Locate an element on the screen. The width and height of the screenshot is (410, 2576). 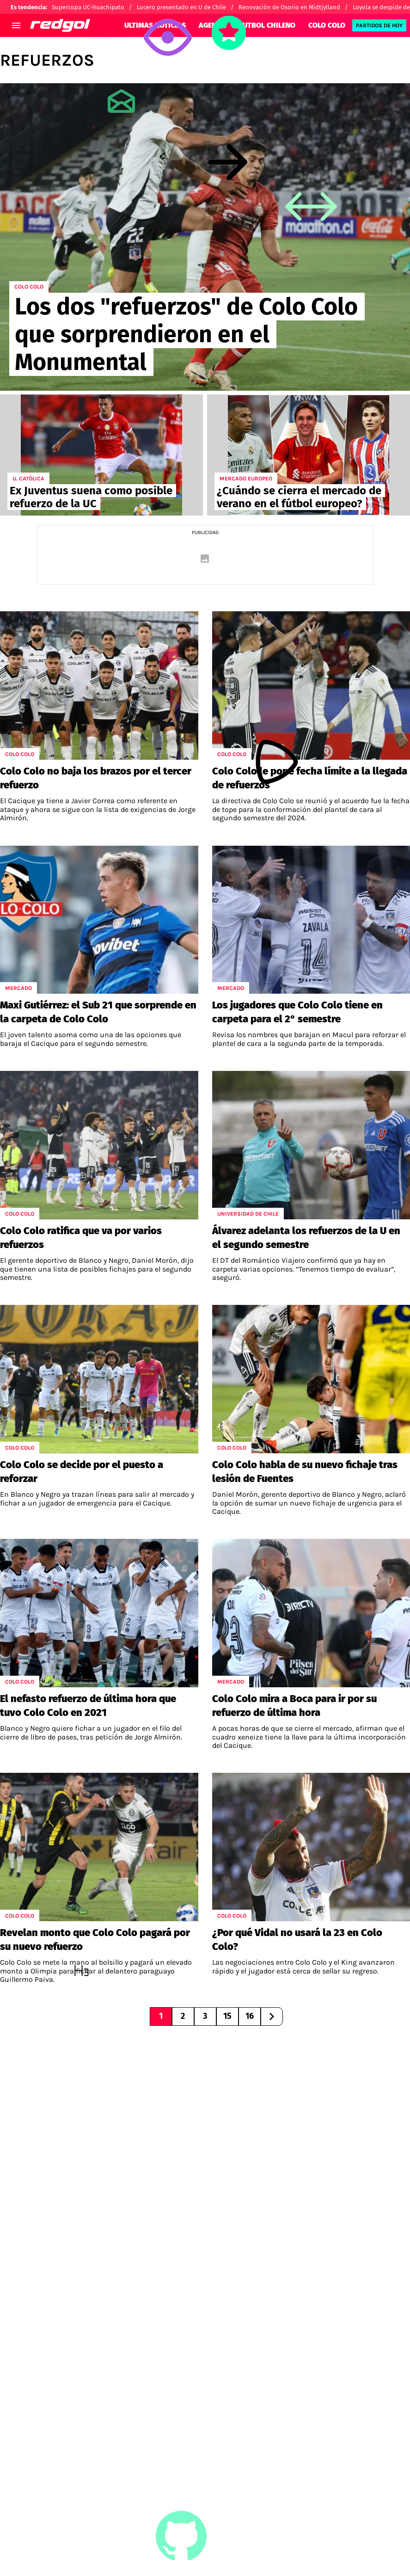
star or favorite an item in your feed is located at coordinates (229, 33).